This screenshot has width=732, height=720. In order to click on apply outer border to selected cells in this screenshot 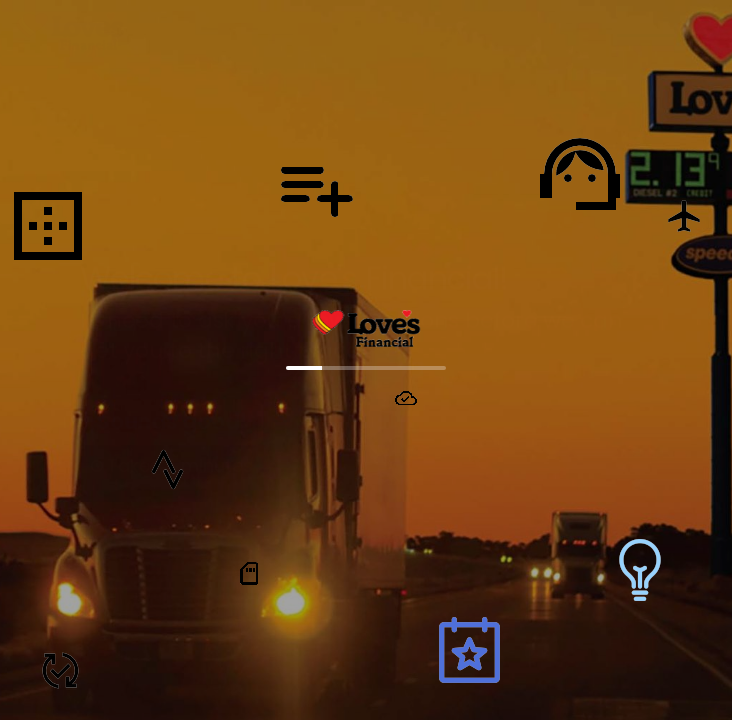, I will do `click(48, 226)`.